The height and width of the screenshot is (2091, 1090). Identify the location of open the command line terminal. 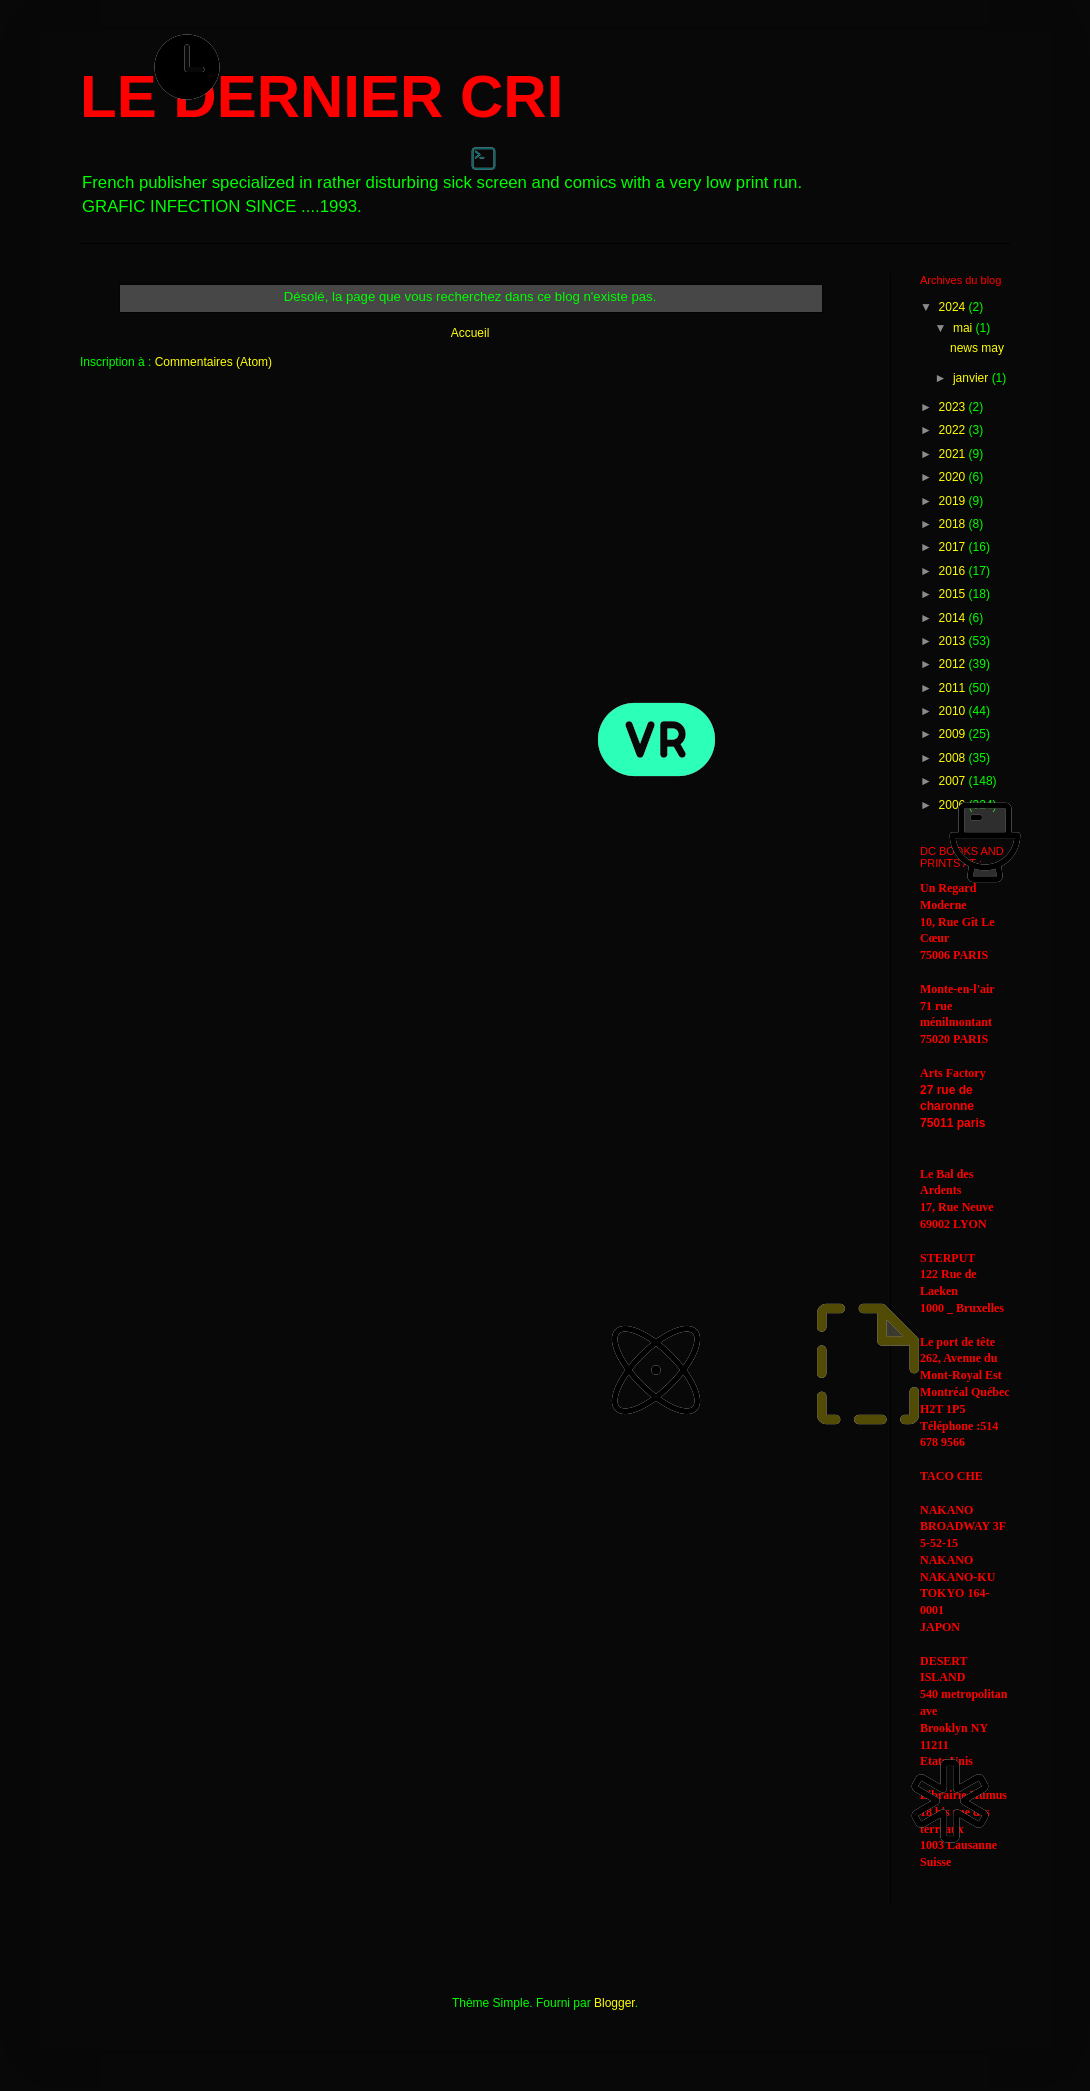
(483, 158).